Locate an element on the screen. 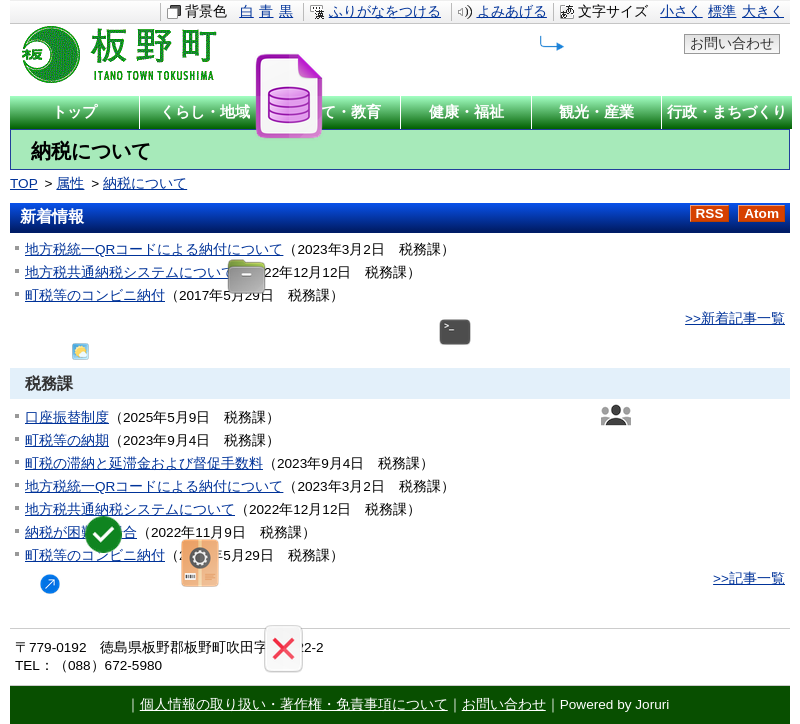 Image resolution: width=800 pixels, height=724 pixels. open the file manager app is located at coordinates (246, 276).